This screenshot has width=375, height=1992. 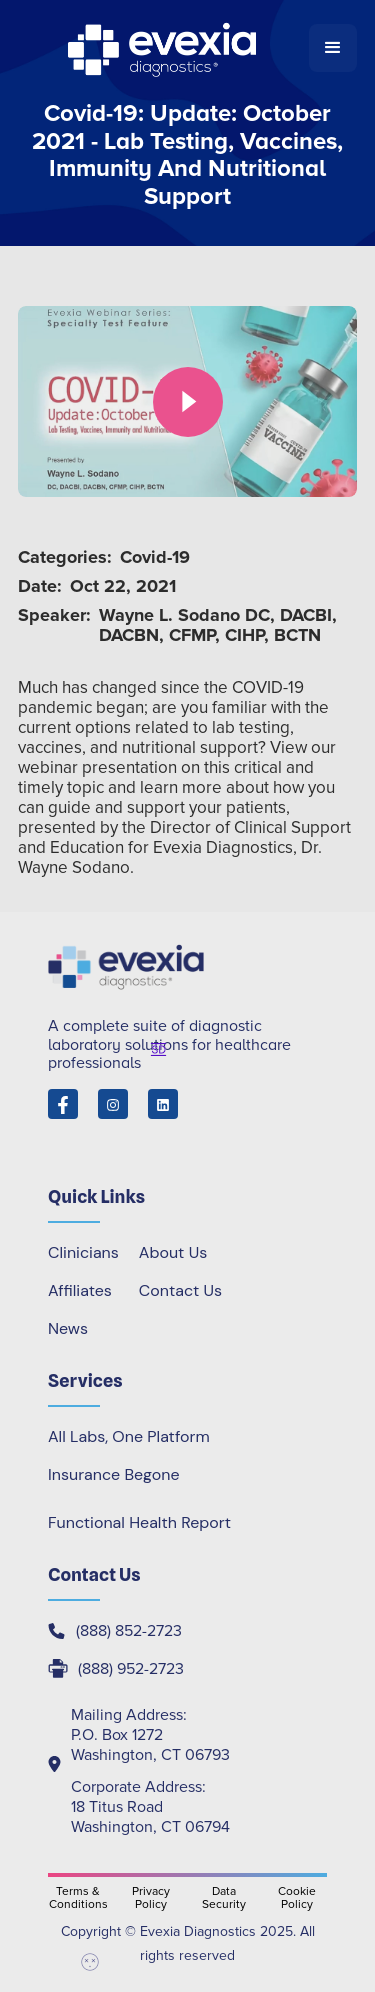 I want to click on indicates an error or failed action, so click(x=90, y=1962).